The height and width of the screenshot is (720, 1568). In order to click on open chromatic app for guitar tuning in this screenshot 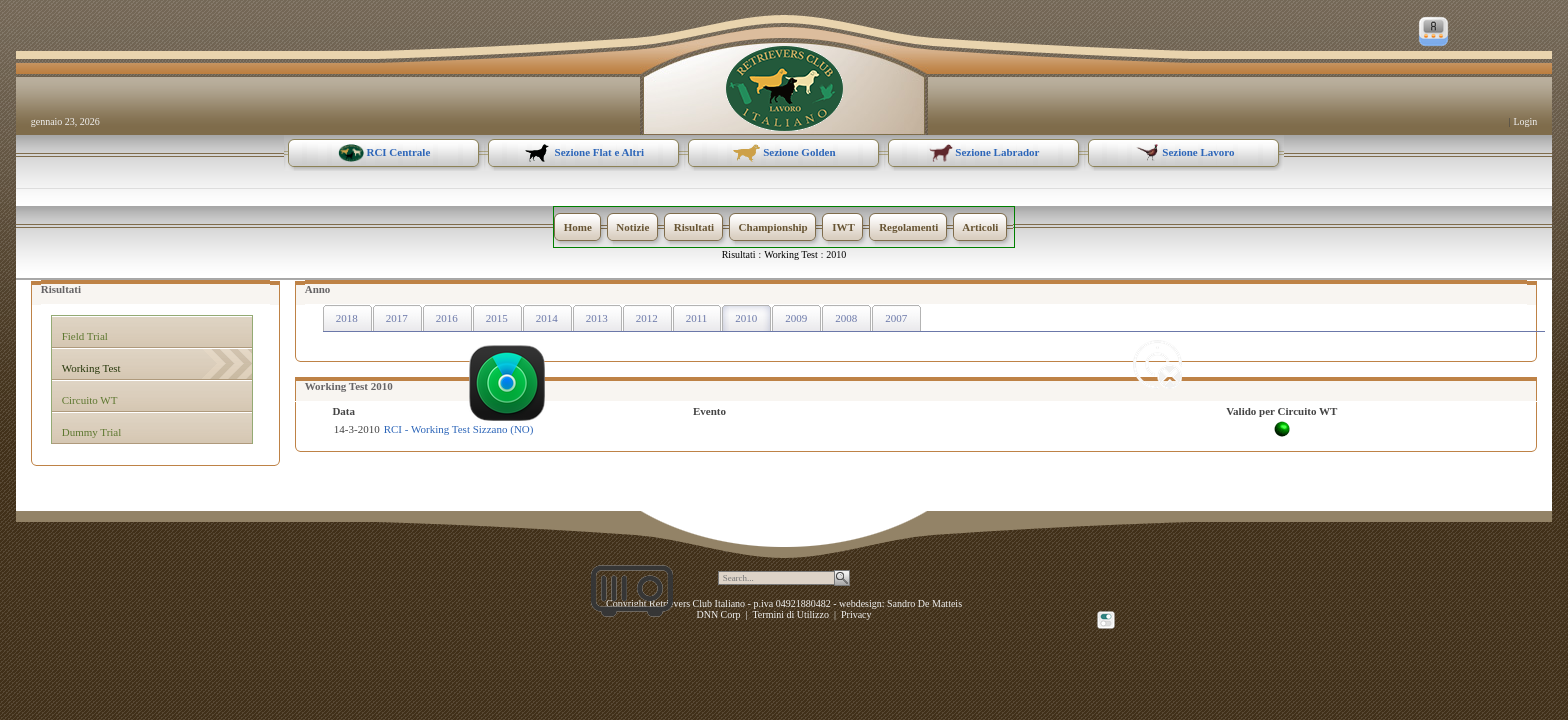, I will do `click(1433, 31)`.